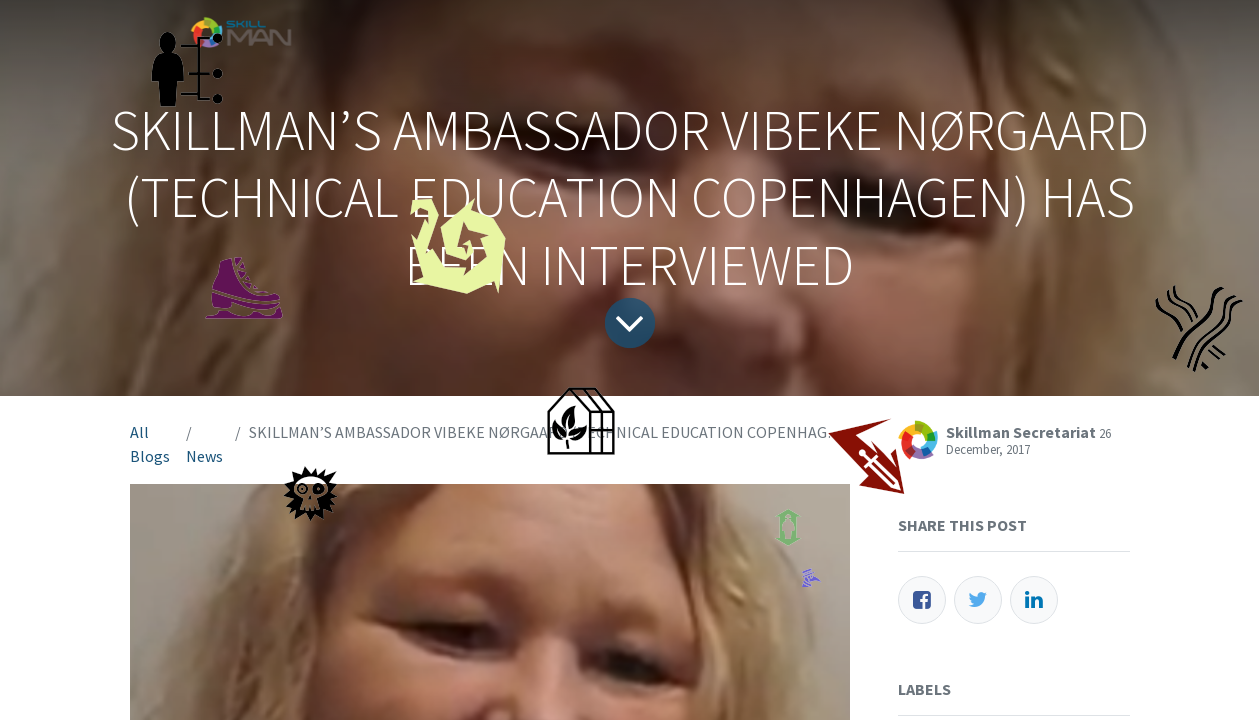 The image size is (1259, 720). I want to click on view plague doctor character profile, so click(811, 577).